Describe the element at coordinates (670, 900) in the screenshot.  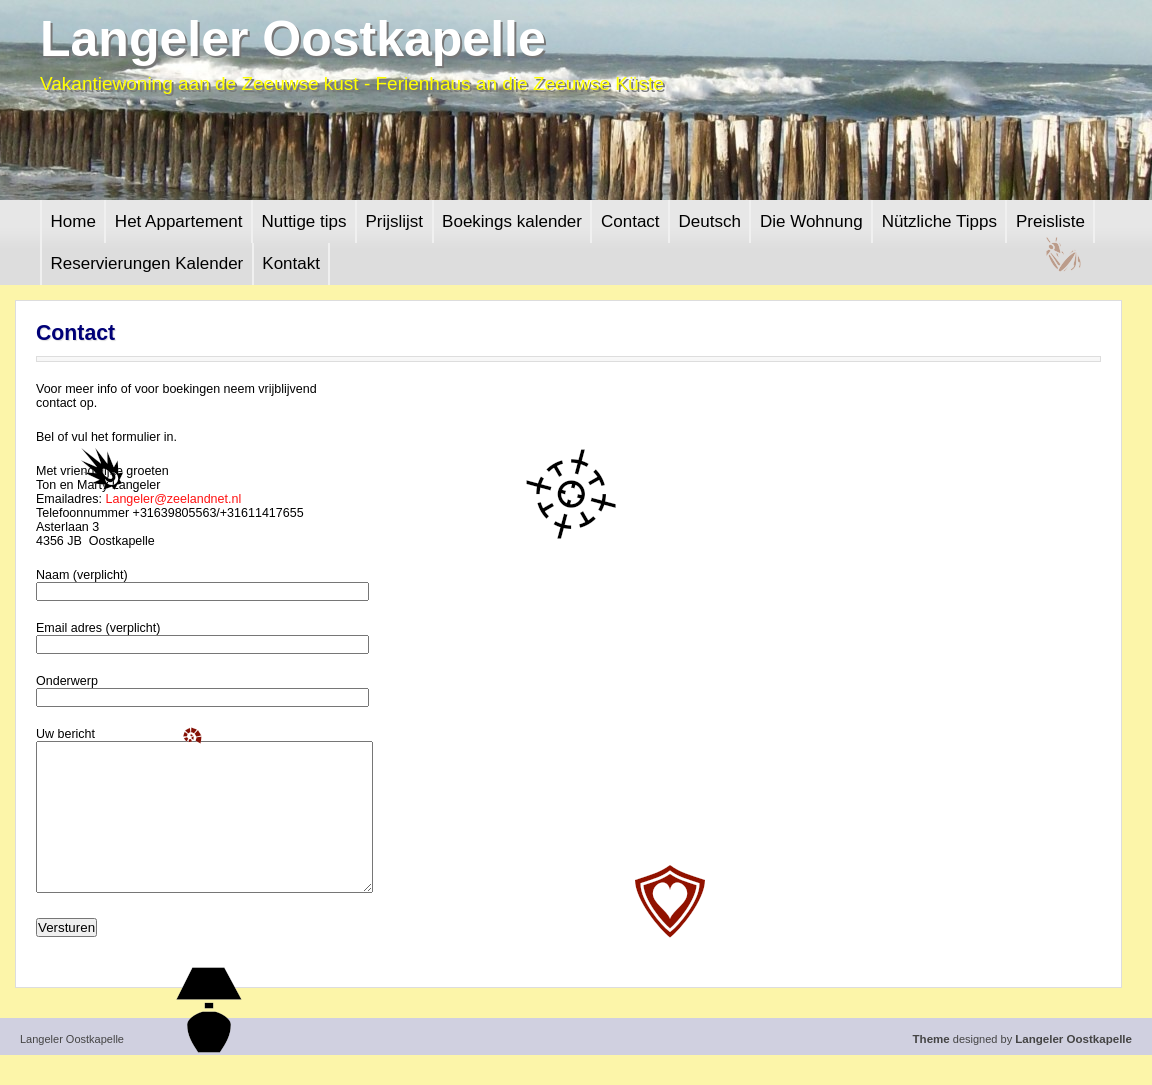
I see `health protection or defensive buff status` at that location.